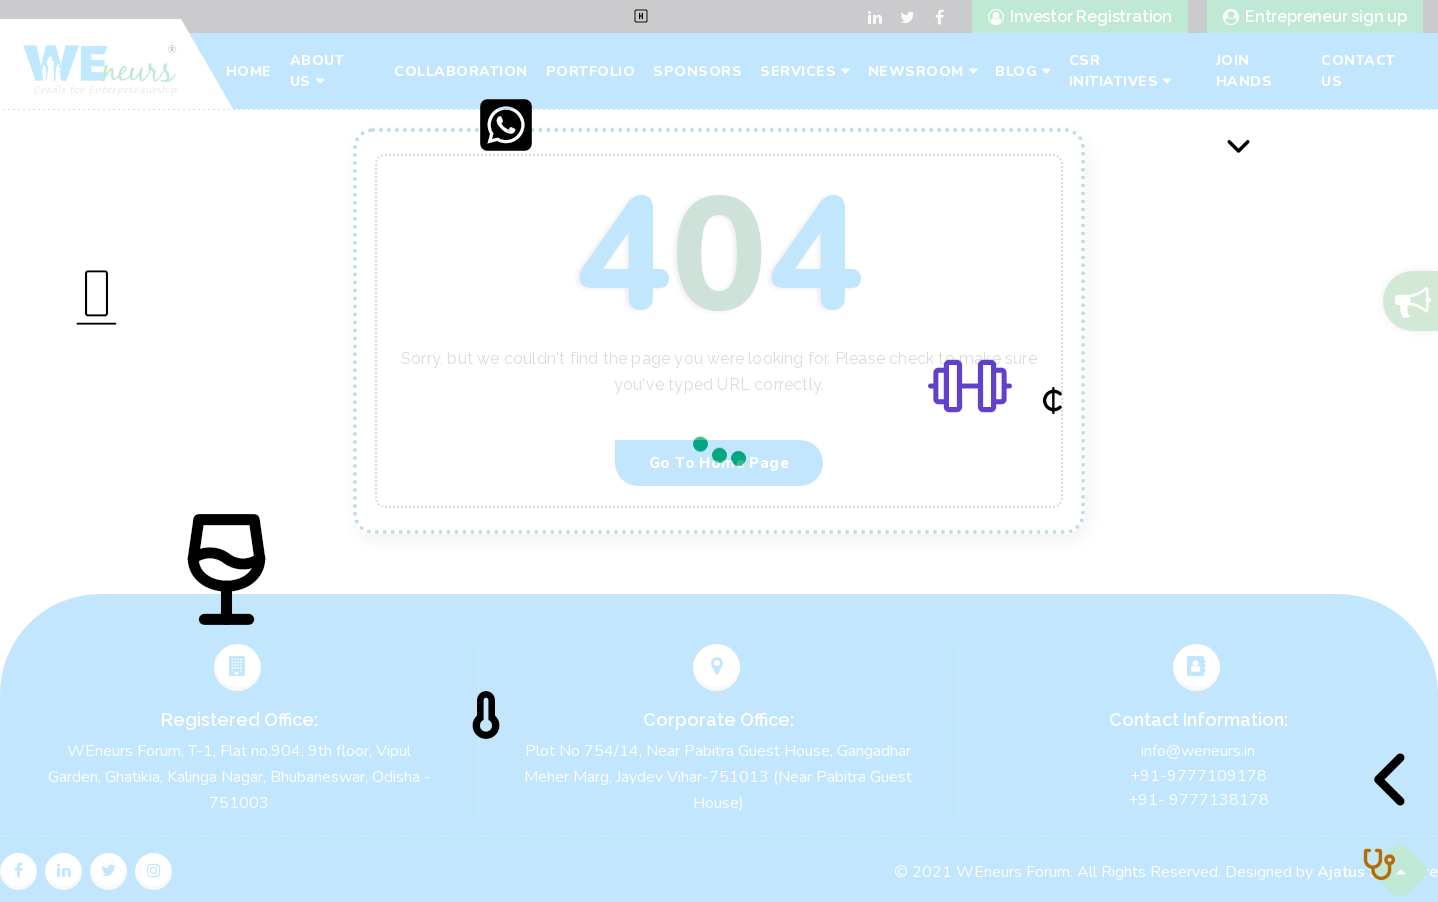  I want to click on go back to the previous screen, so click(1391, 779).